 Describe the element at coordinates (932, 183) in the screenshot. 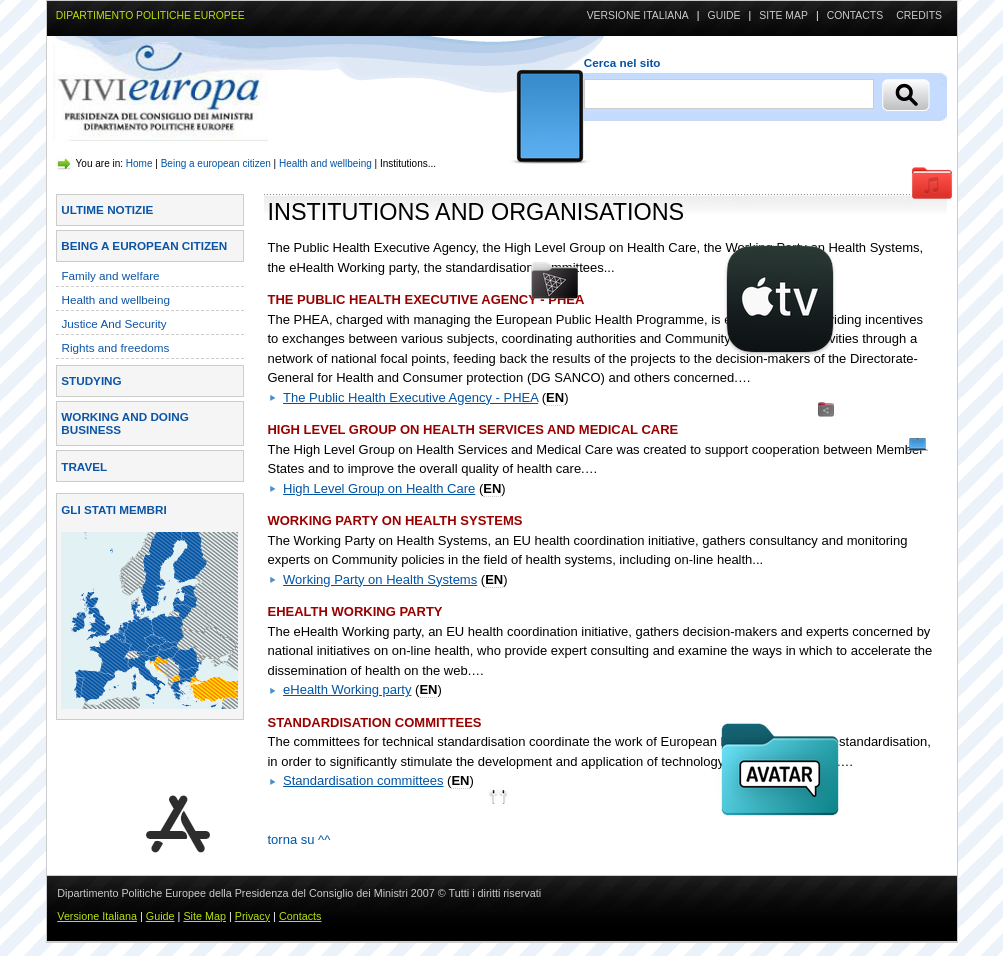

I see `open your music files folder` at that location.